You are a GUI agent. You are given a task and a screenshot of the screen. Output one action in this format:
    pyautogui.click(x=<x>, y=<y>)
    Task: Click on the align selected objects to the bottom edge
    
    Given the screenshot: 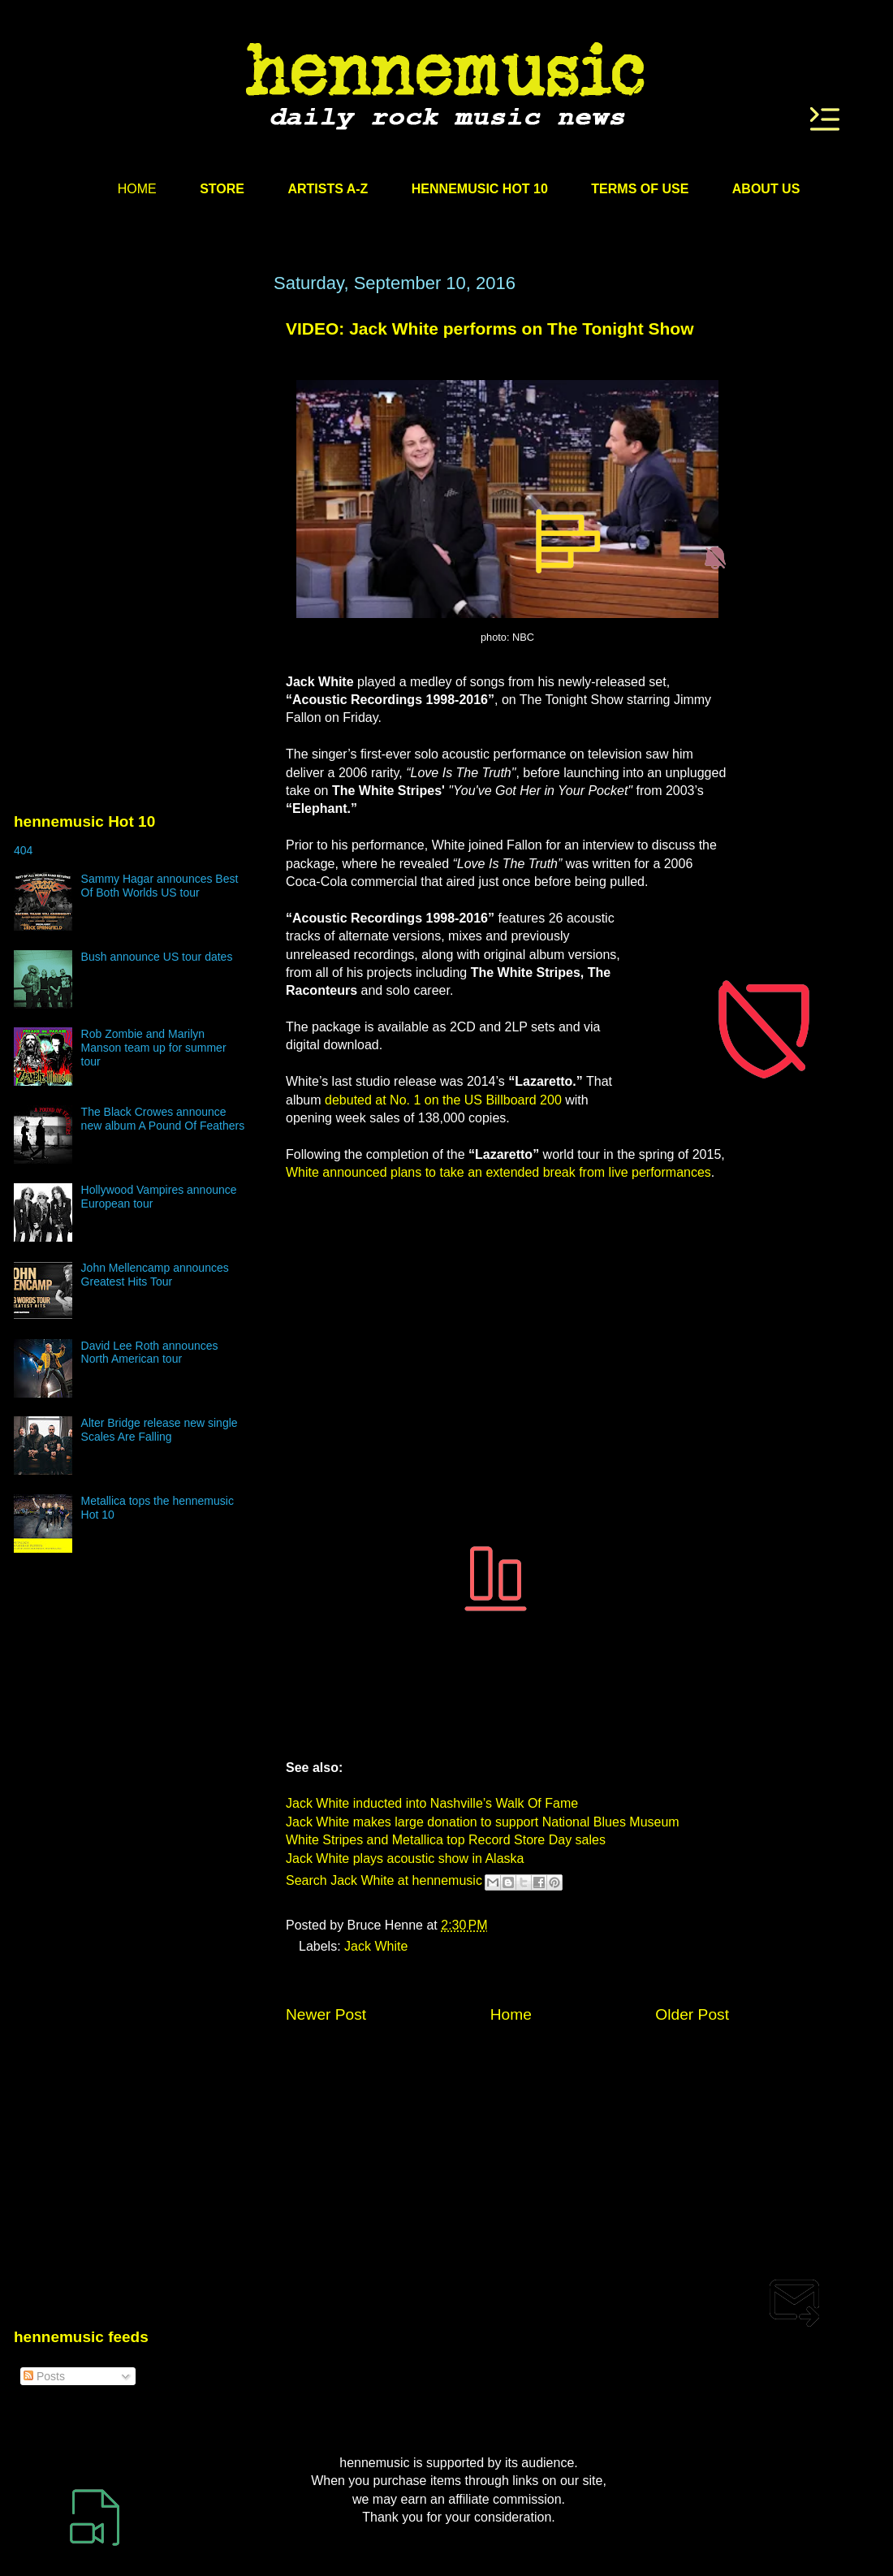 What is the action you would take?
    pyautogui.click(x=495, y=1580)
    